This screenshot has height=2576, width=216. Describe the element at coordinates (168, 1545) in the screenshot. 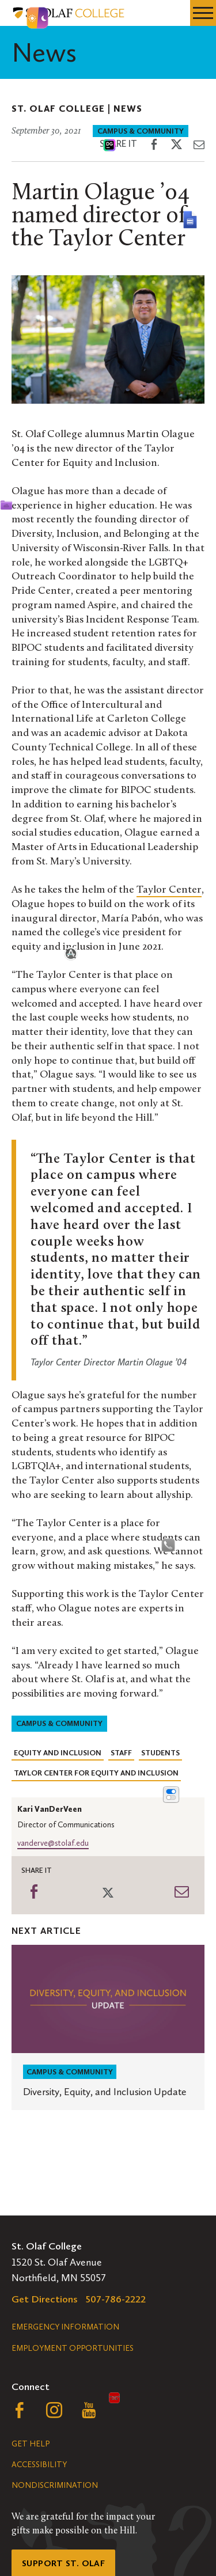

I see `open the phone app to make a call` at that location.